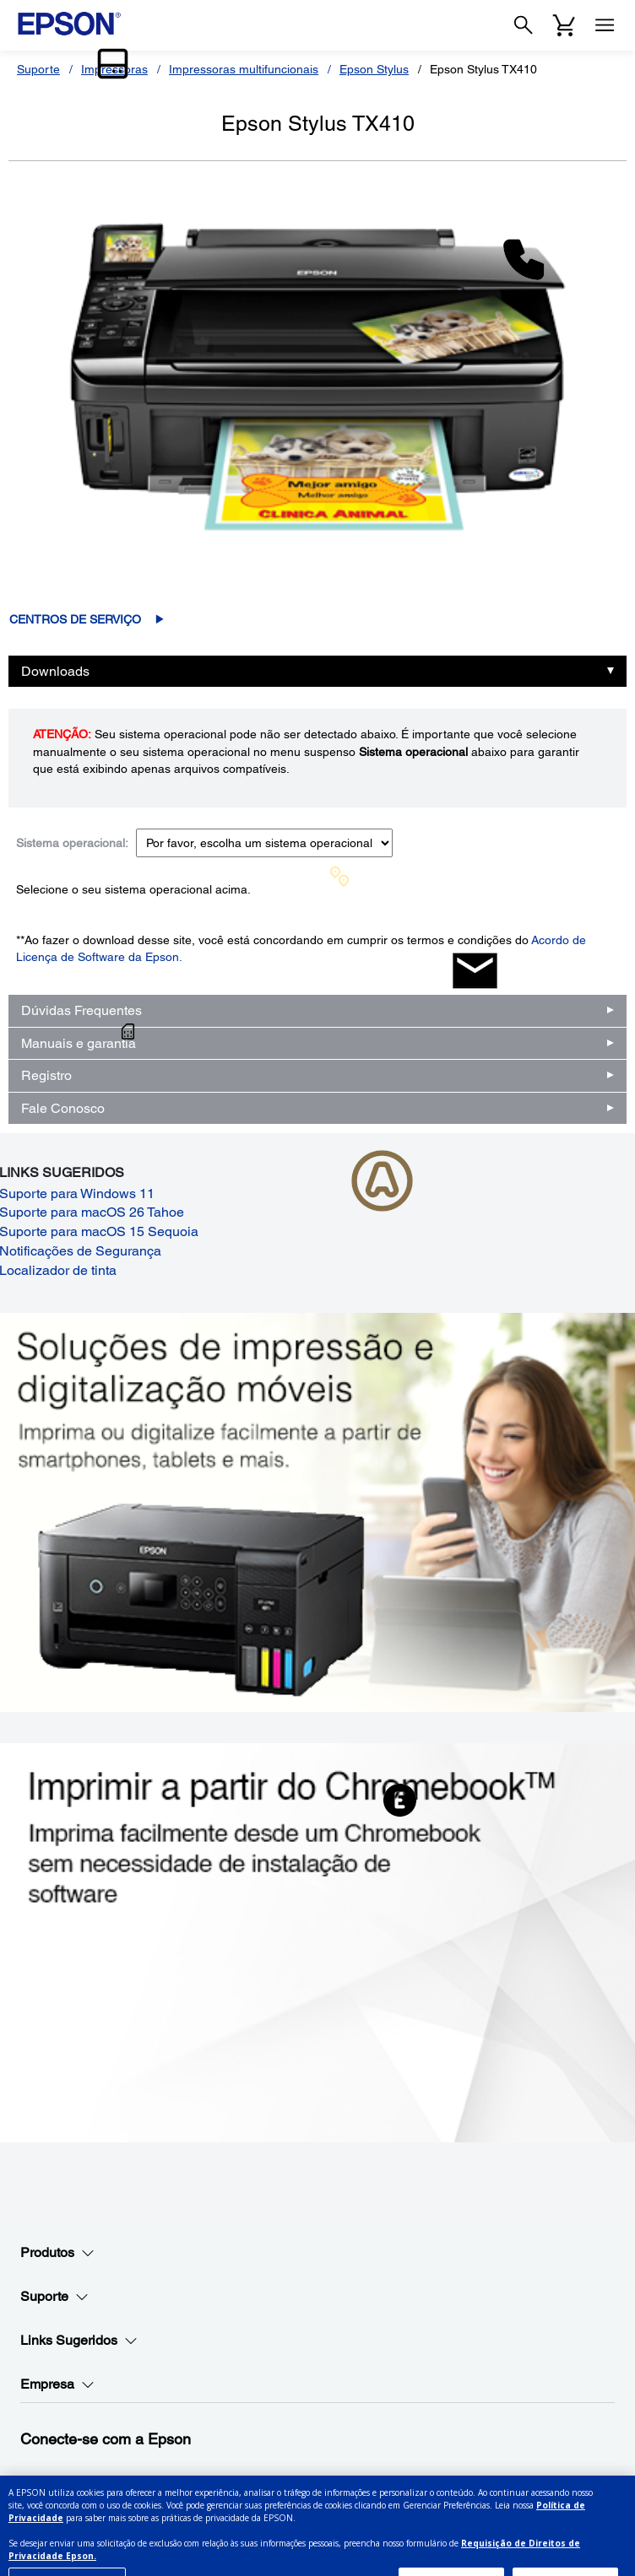  What do you see at coordinates (339, 877) in the screenshot?
I see `view multiple saved locations` at bounding box center [339, 877].